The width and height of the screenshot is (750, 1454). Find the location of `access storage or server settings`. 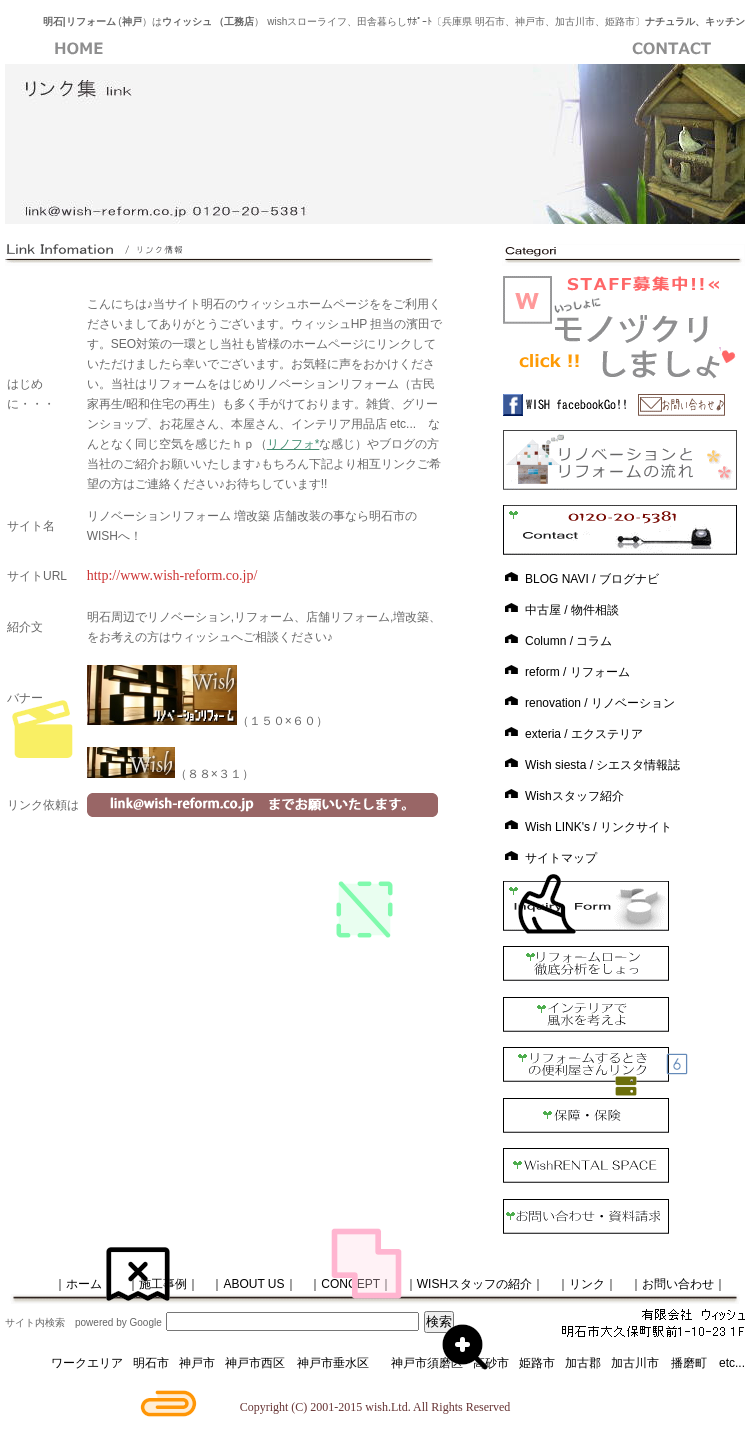

access storage or server settings is located at coordinates (626, 1086).